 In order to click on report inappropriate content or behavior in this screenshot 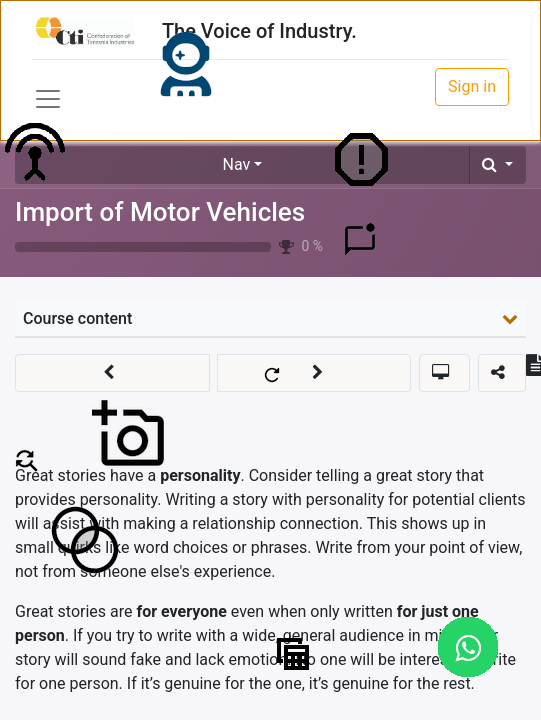, I will do `click(361, 159)`.